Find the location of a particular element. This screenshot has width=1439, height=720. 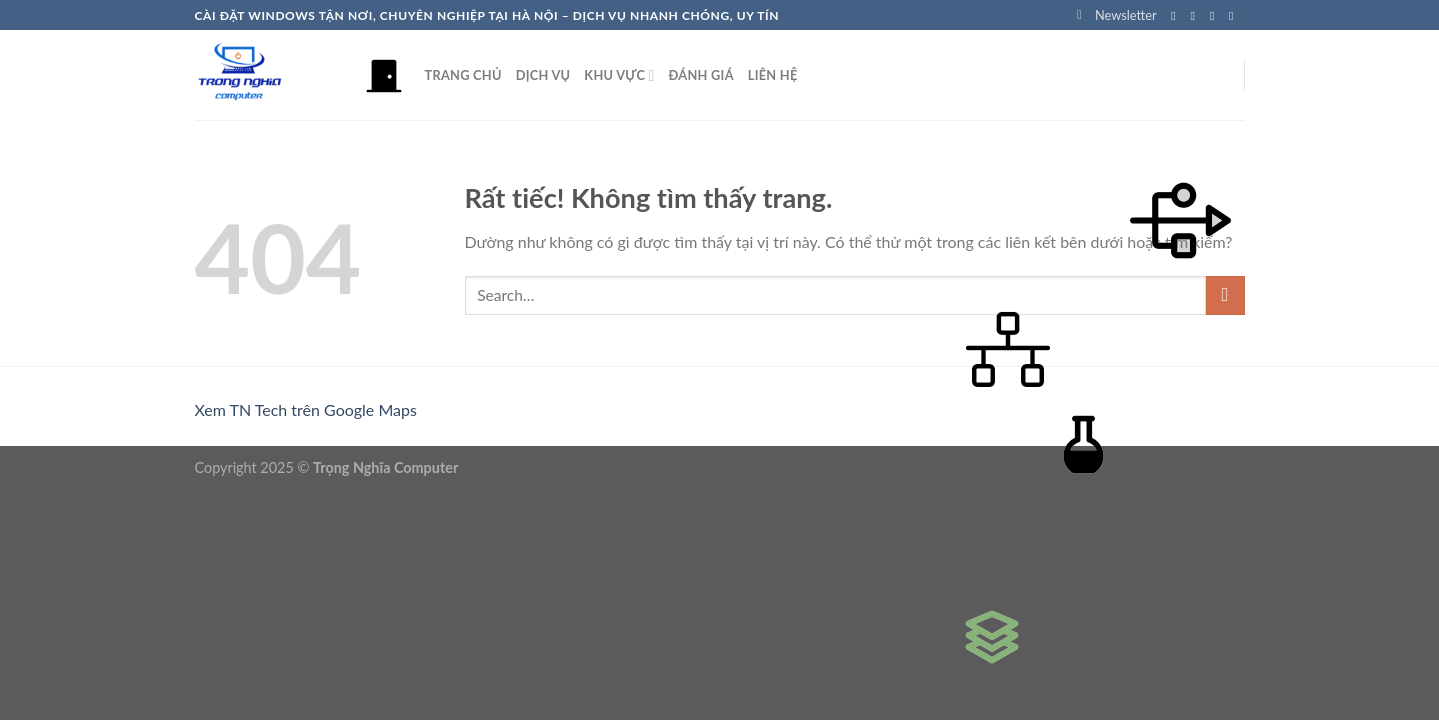

access laboratory or science features is located at coordinates (1083, 444).